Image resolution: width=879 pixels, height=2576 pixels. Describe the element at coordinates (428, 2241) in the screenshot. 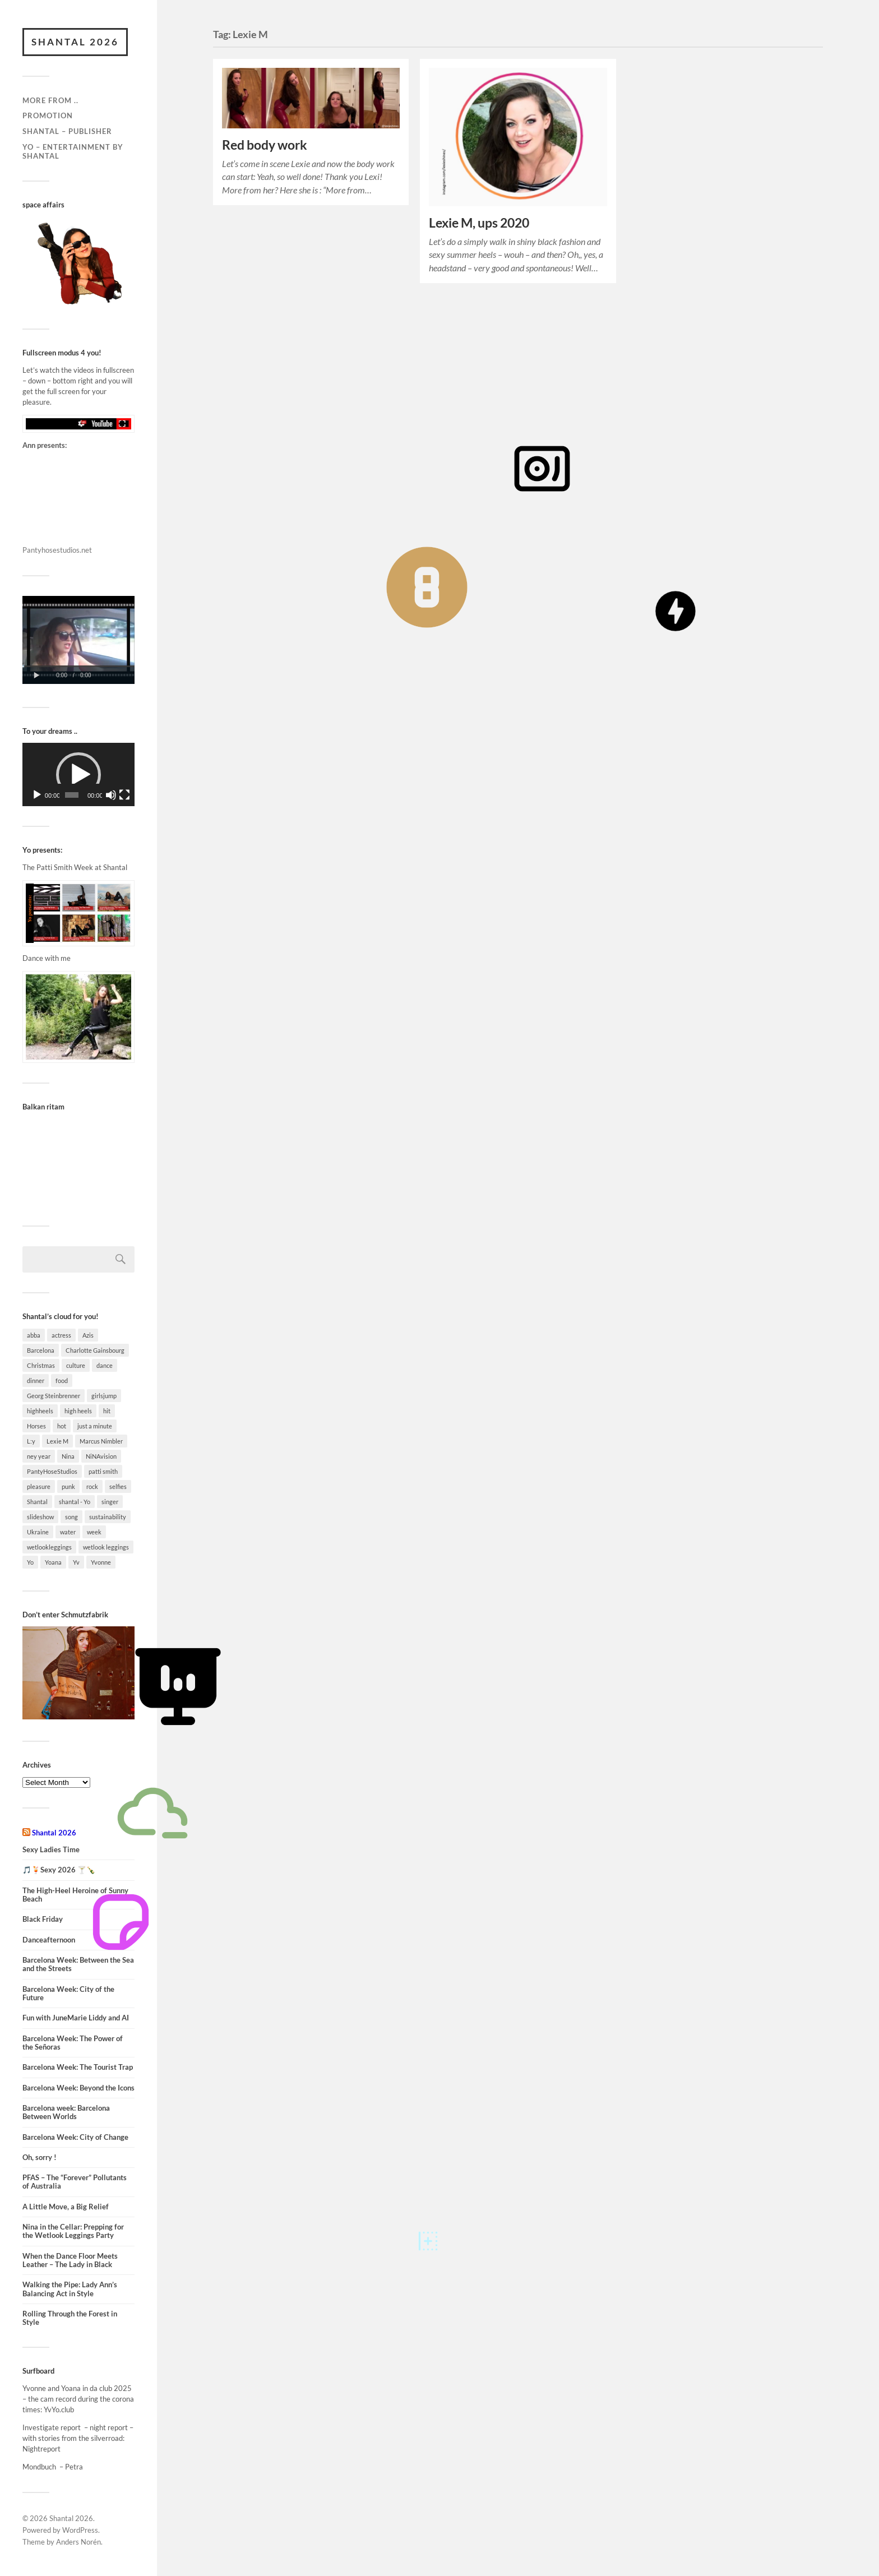

I see `add a left border to selected element` at that location.